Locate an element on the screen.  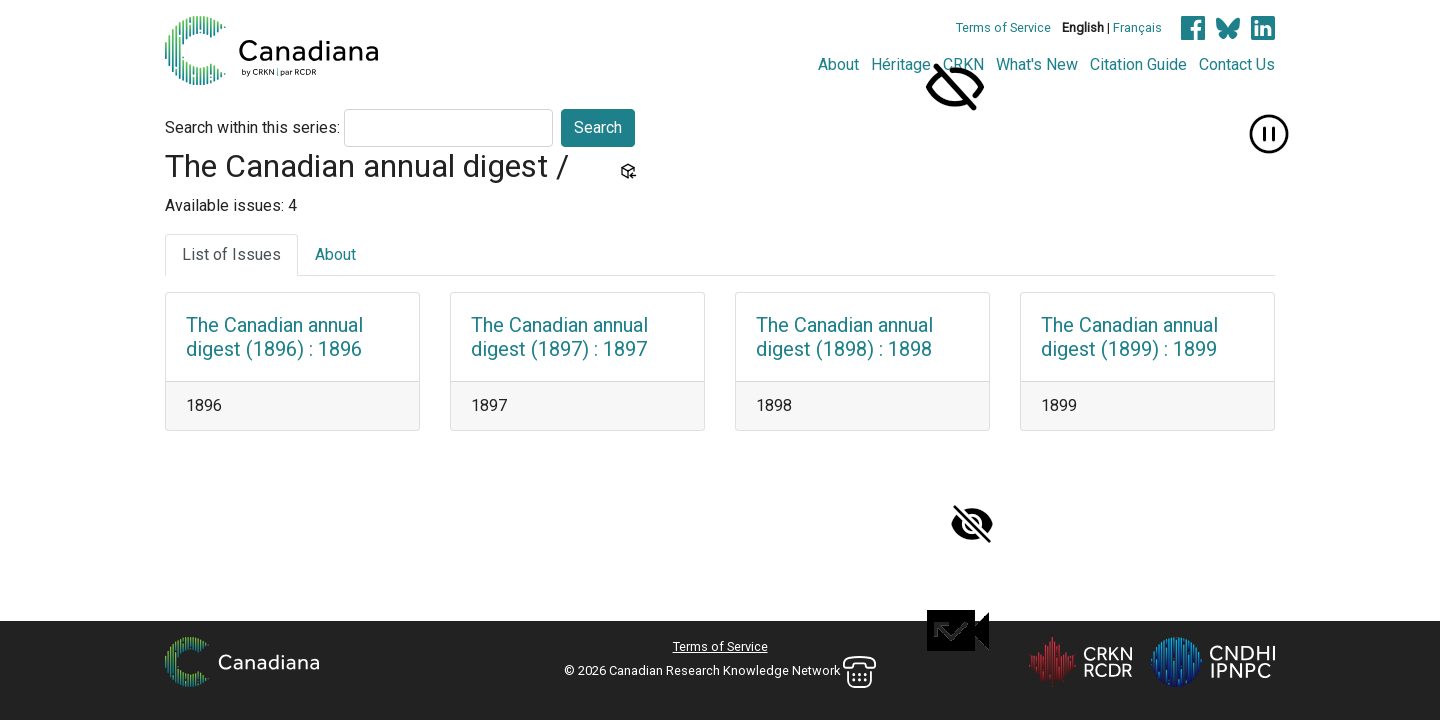
hide password or sensitive content is located at coordinates (972, 524).